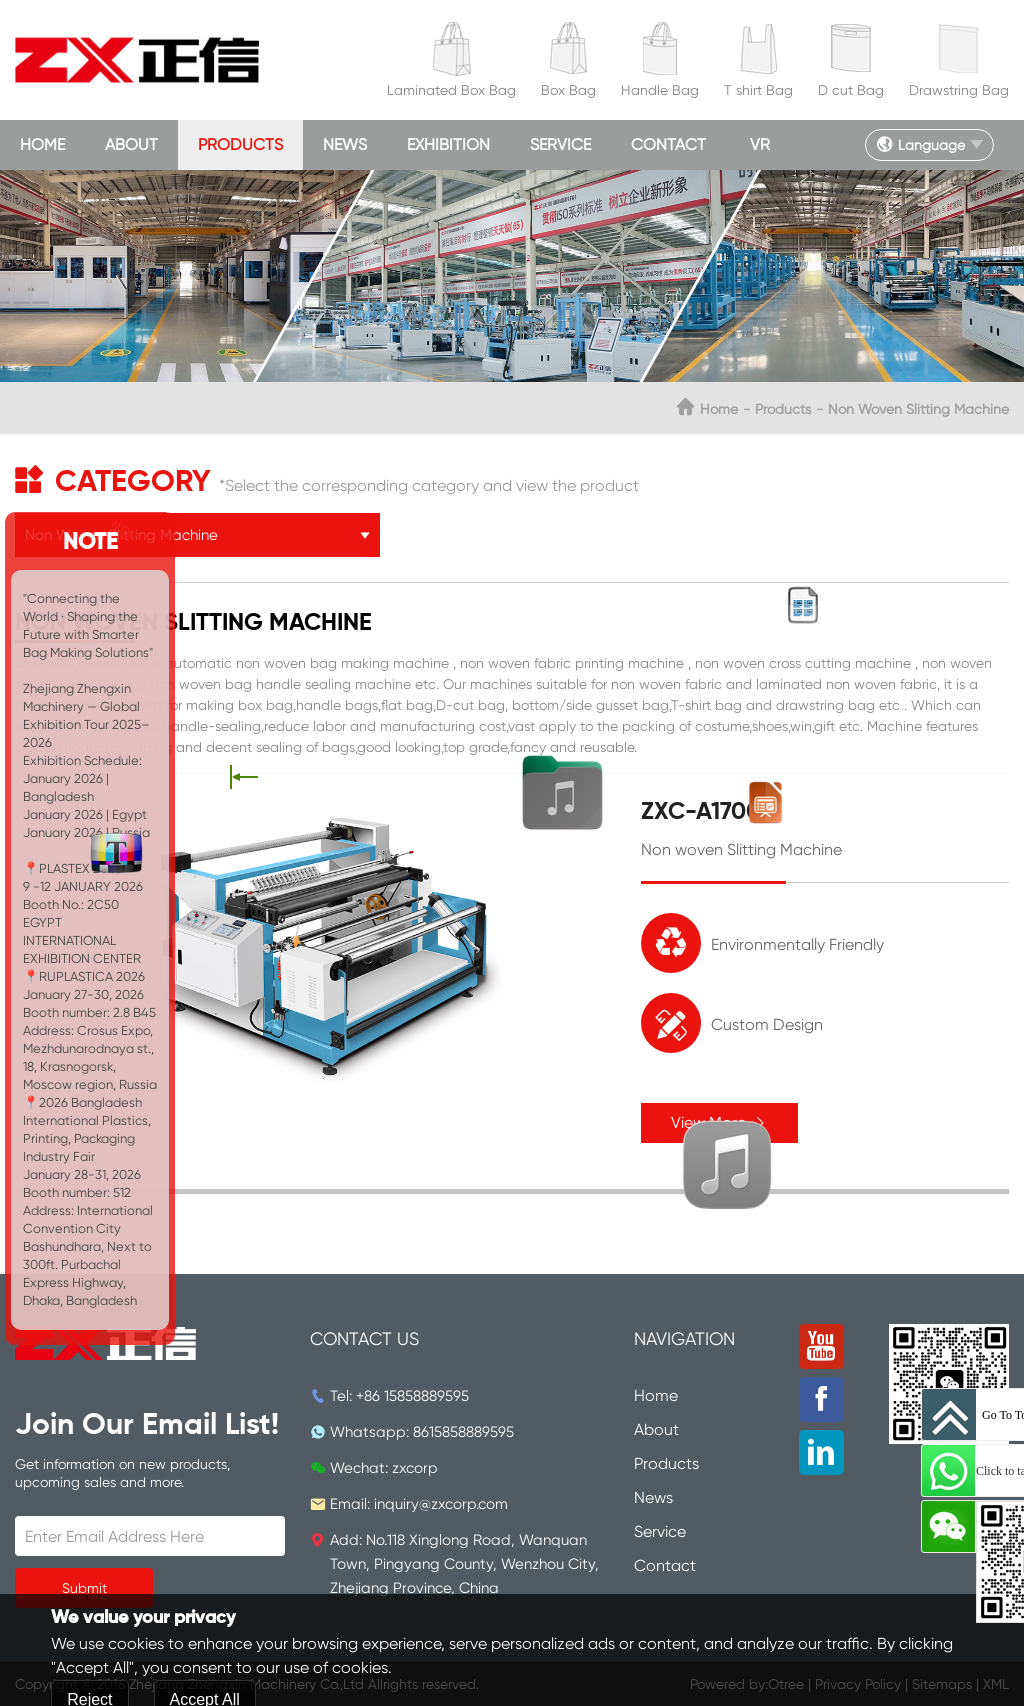  I want to click on open the Music app, so click(727, 1165).